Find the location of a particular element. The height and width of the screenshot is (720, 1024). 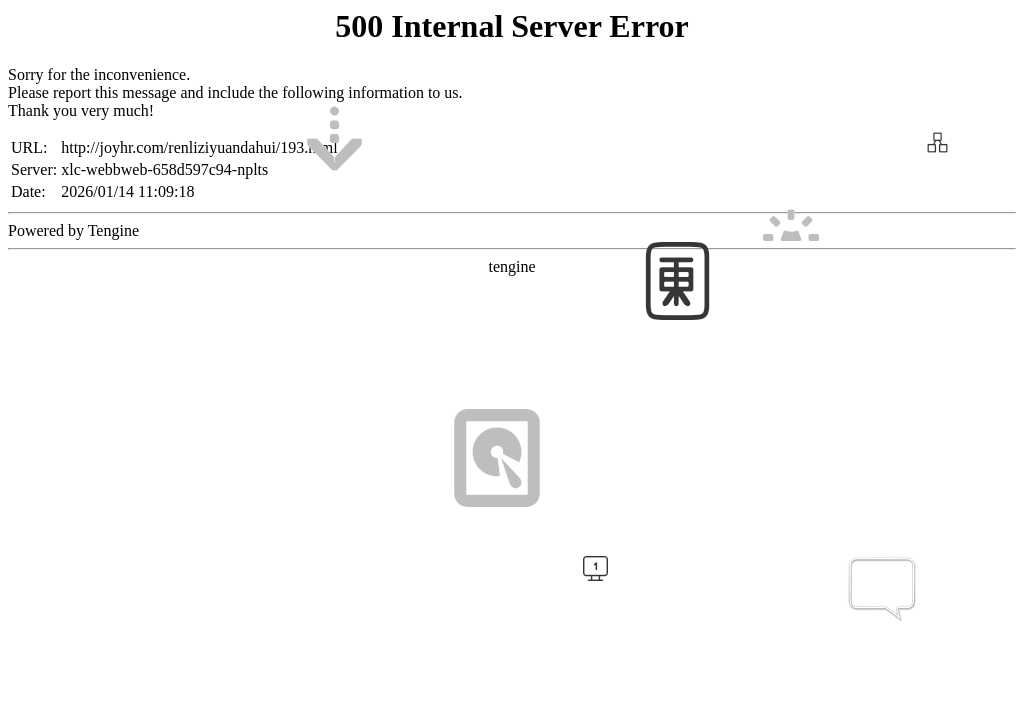

access zip drive or removable media is located at coordinates (497, 458).